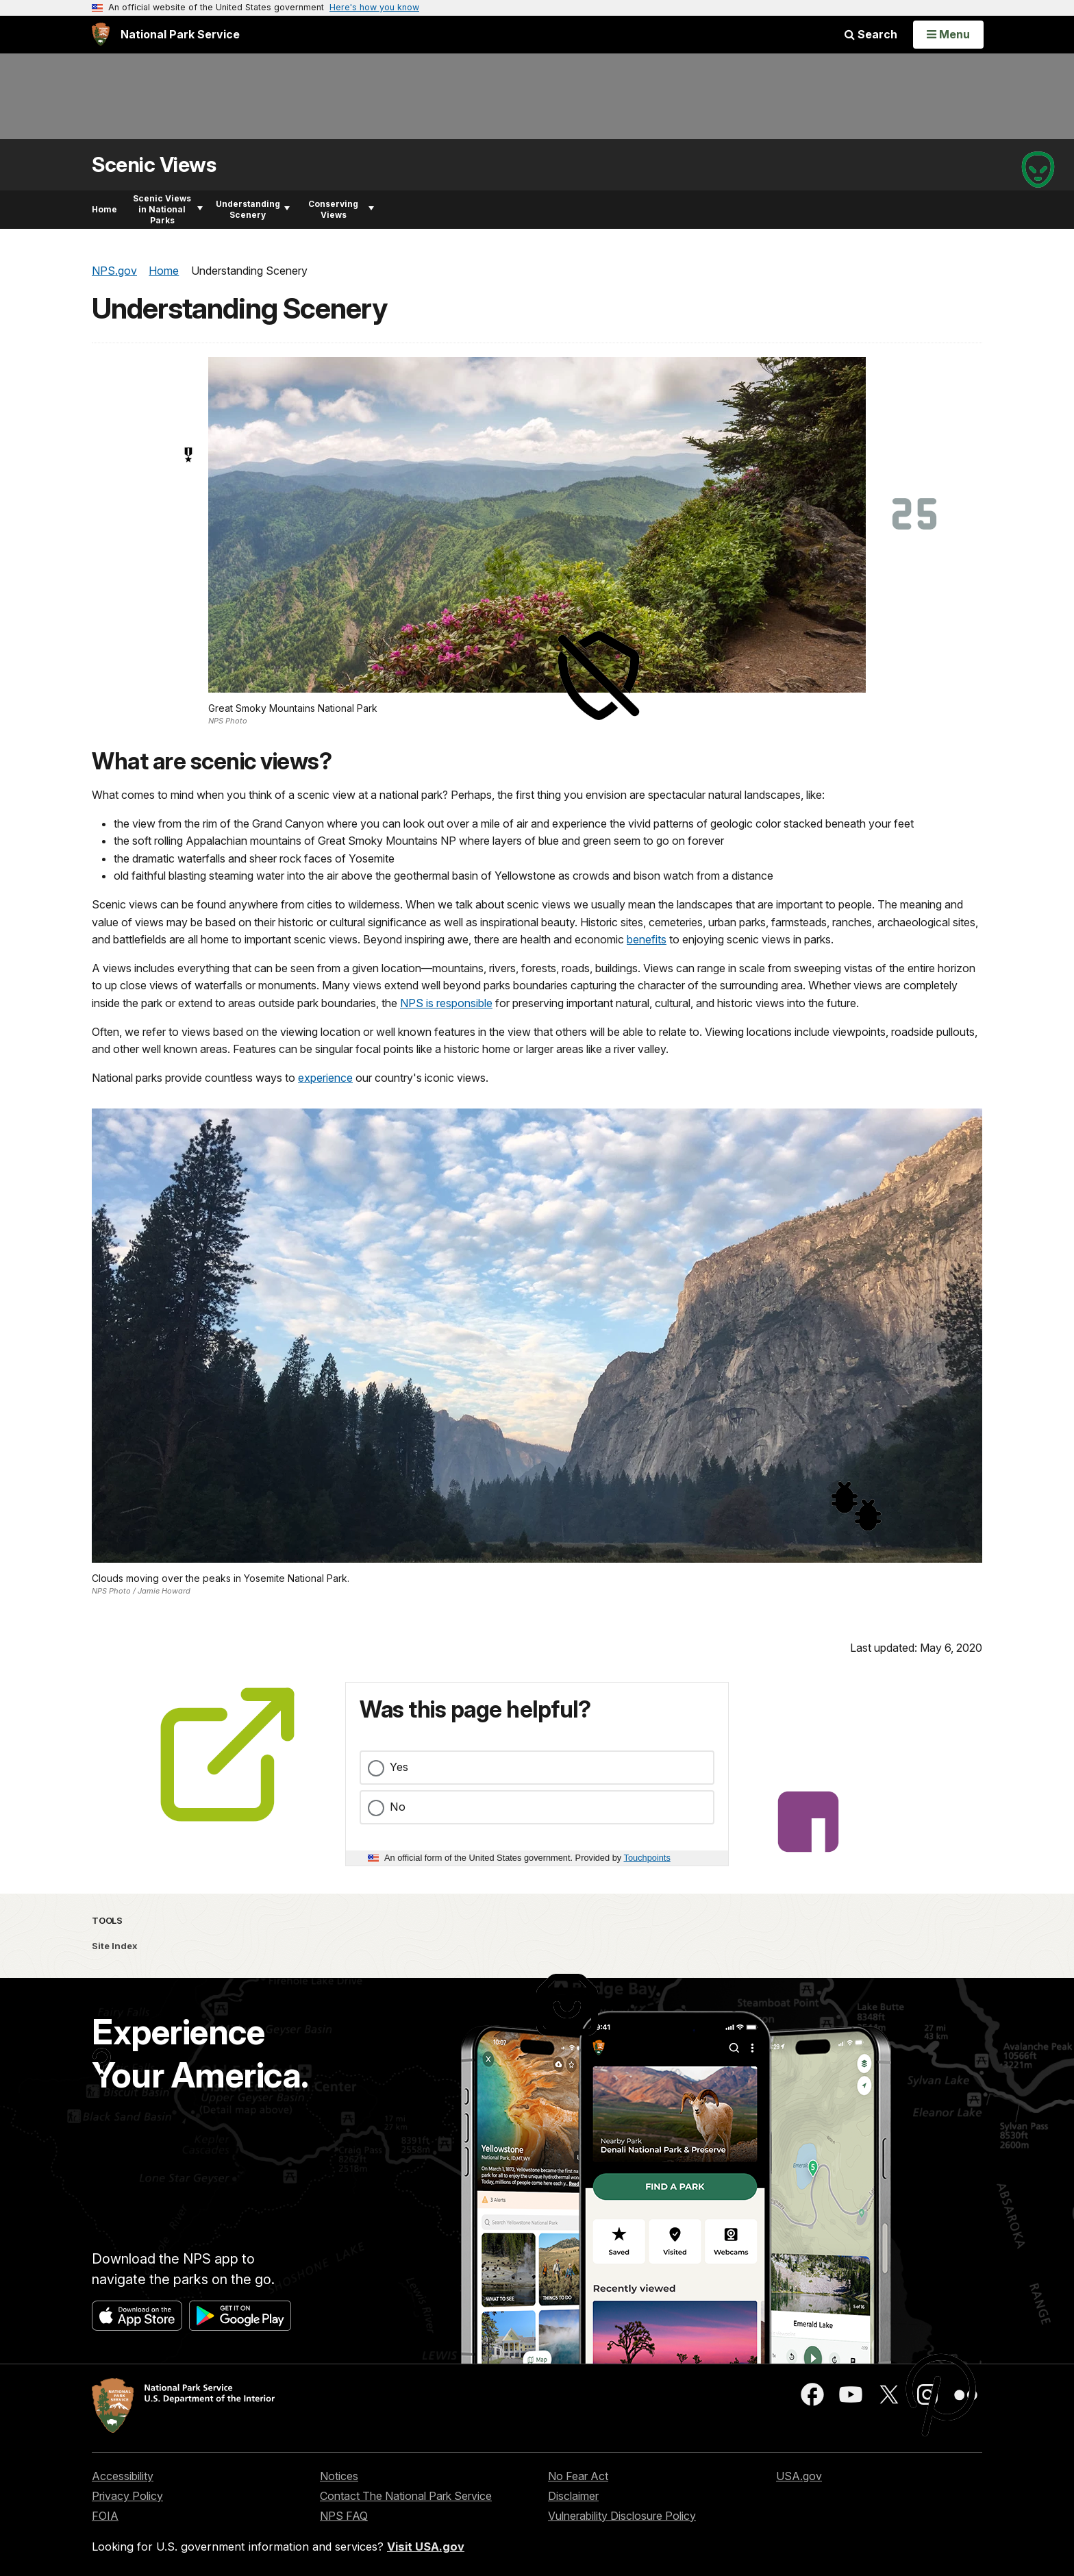  Describe the element at coordinates (188, 455) in the screenshot. I see `view achievements or awards` at that location.